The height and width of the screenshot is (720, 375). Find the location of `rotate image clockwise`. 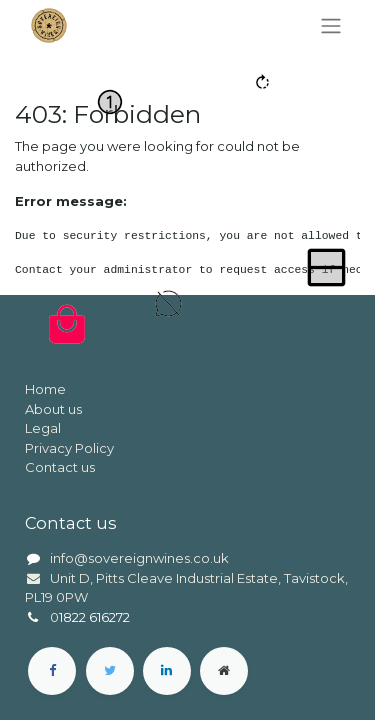

rotate image clockwise is located at coordinates (262, 82).